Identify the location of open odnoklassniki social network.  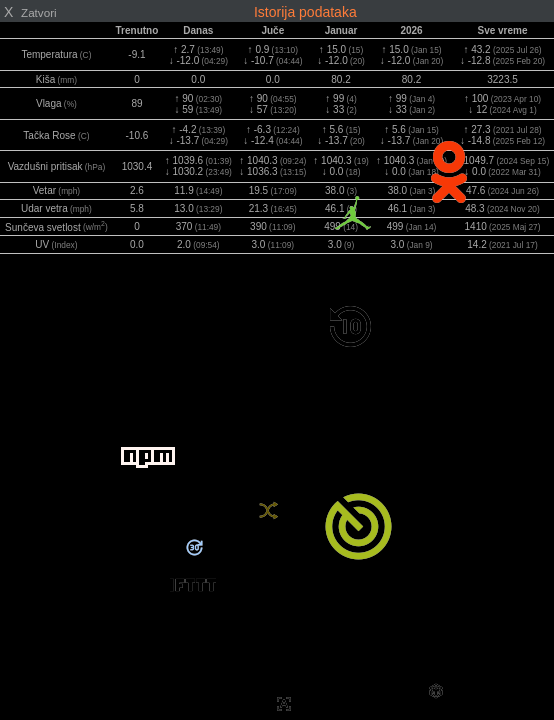
(449, 172).